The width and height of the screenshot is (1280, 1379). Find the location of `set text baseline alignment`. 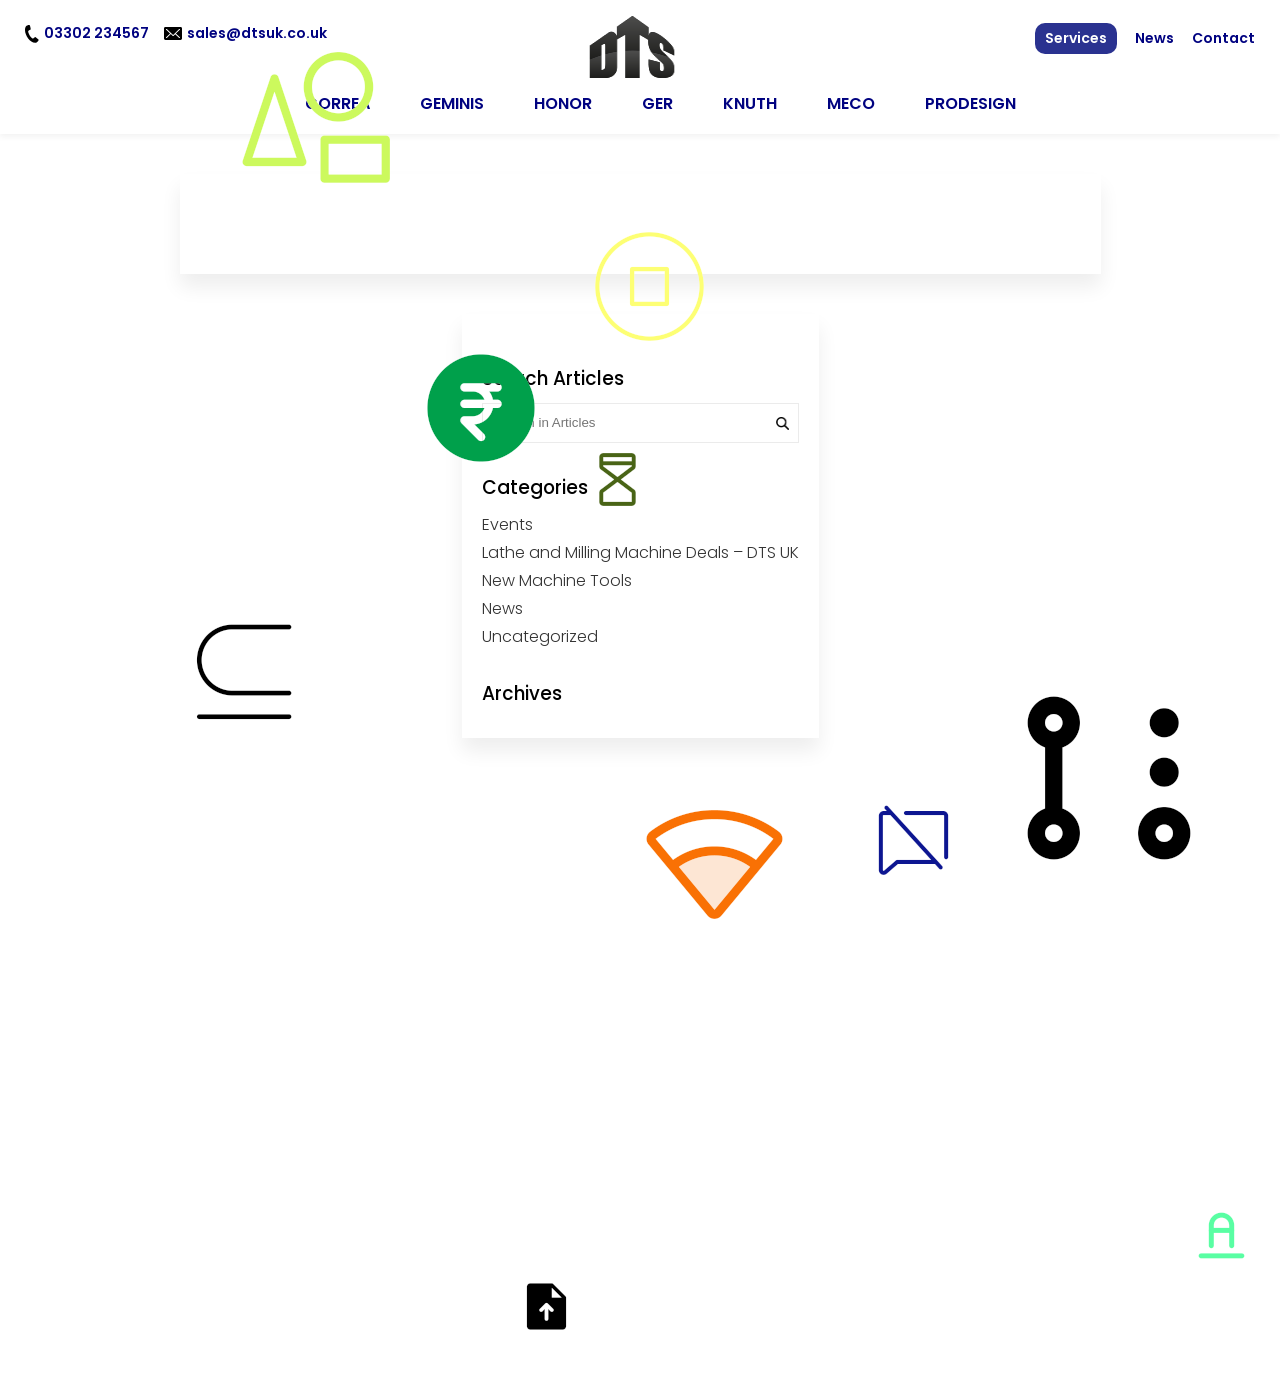

set text baseline alignment is located at coordinates (1221, 1235).